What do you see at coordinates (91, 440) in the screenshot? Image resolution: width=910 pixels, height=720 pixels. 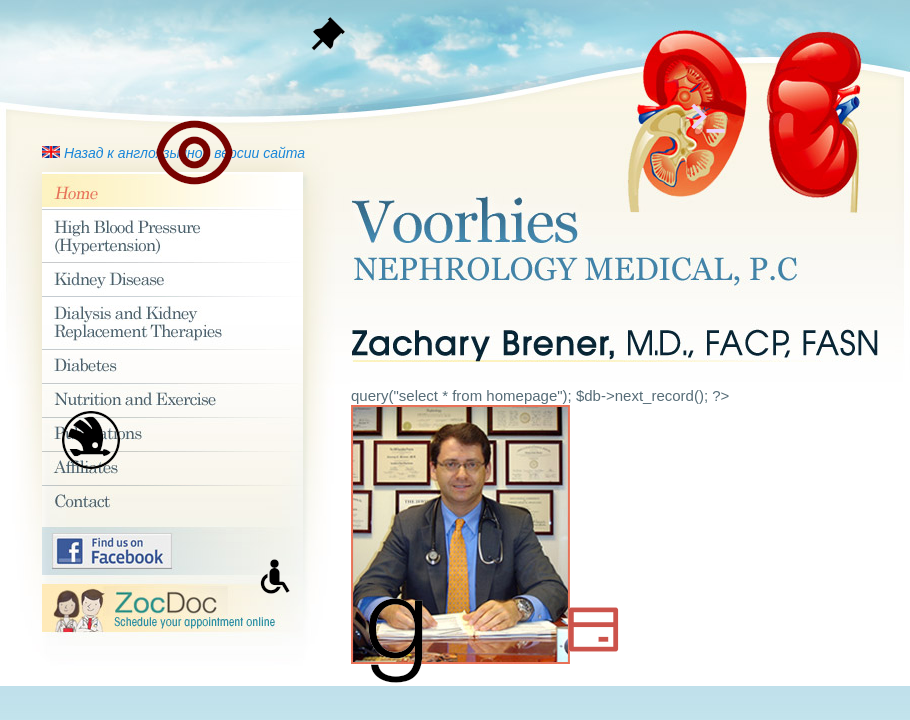 I see `Škoda brand logo` at bounding box center [91, 440].